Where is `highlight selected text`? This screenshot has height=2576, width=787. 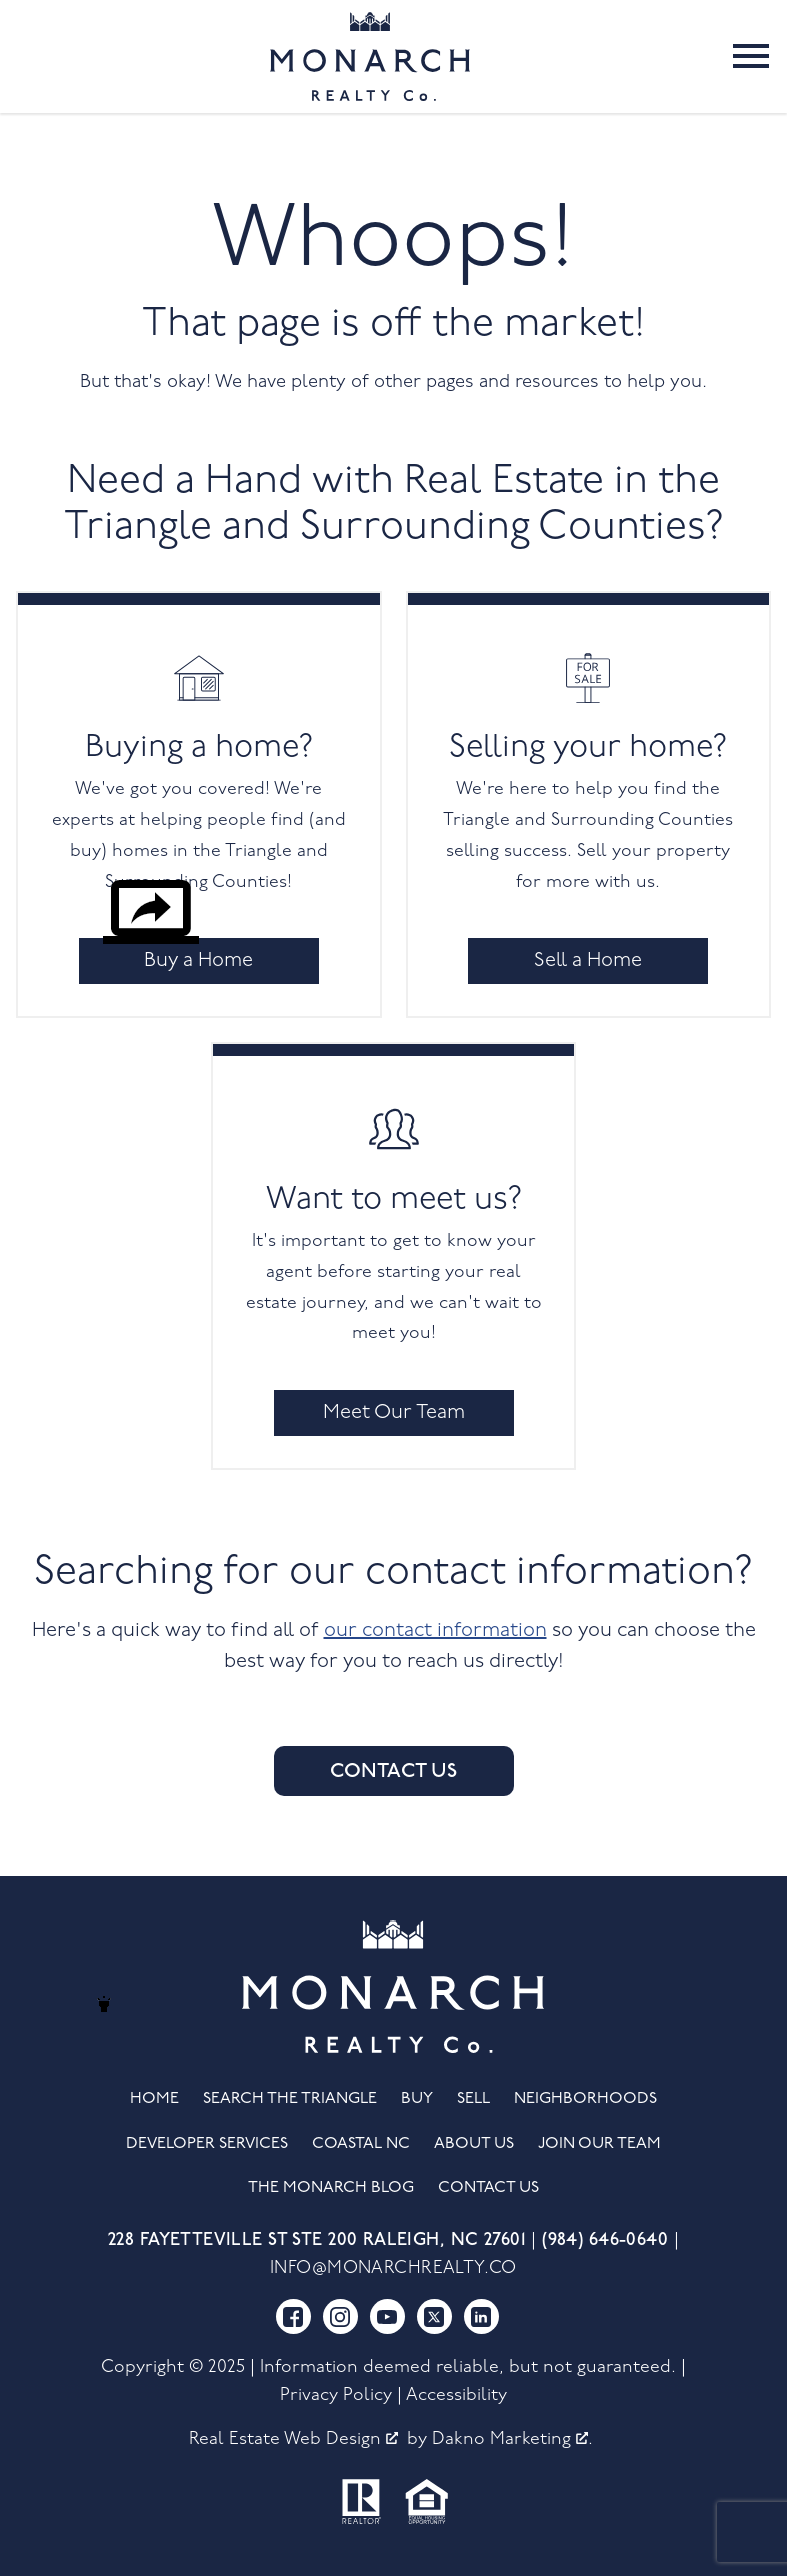
highlight selected text is located at coordinates (104, 2004).